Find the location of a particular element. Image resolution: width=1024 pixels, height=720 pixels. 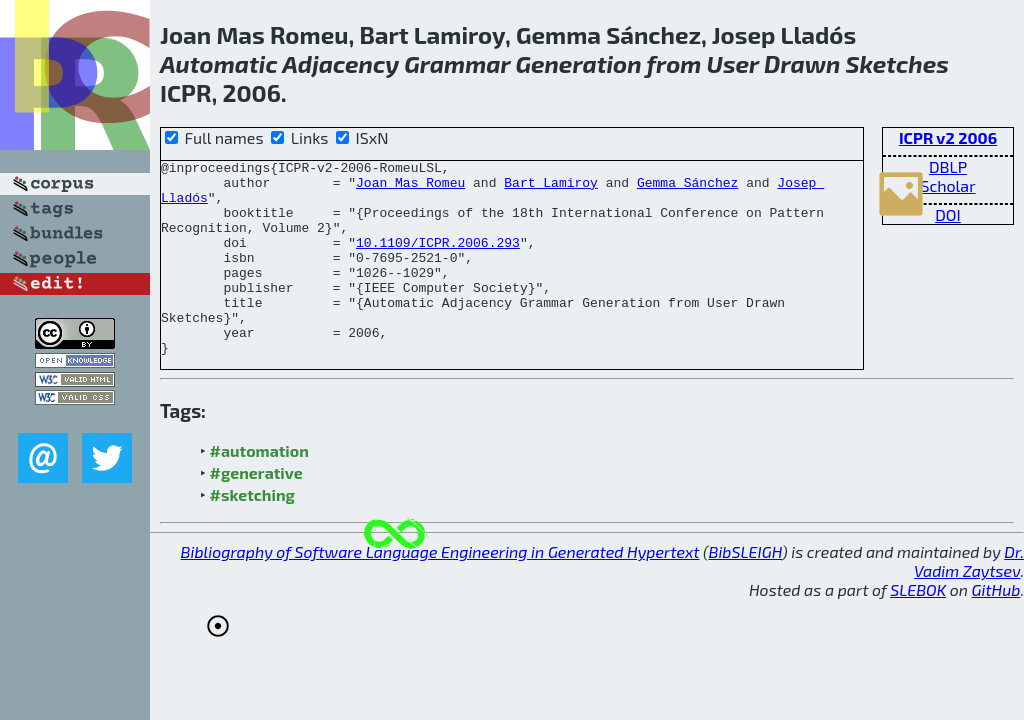

start recording audio or video is located at coordinates (218, 626).